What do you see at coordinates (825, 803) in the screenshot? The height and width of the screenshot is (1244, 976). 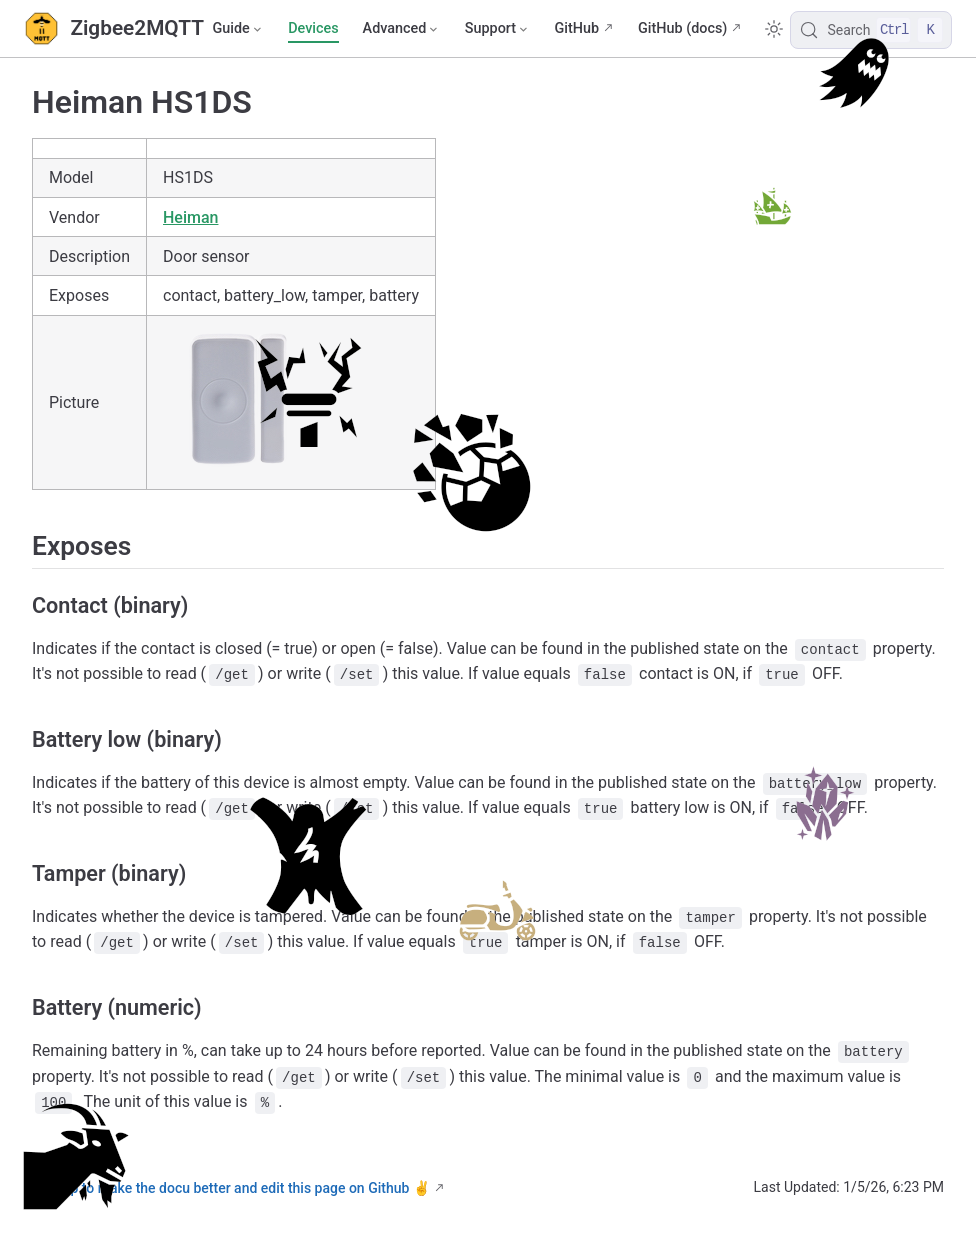 I see `view collected minerals or crystals` at bounding box center [825, 803].